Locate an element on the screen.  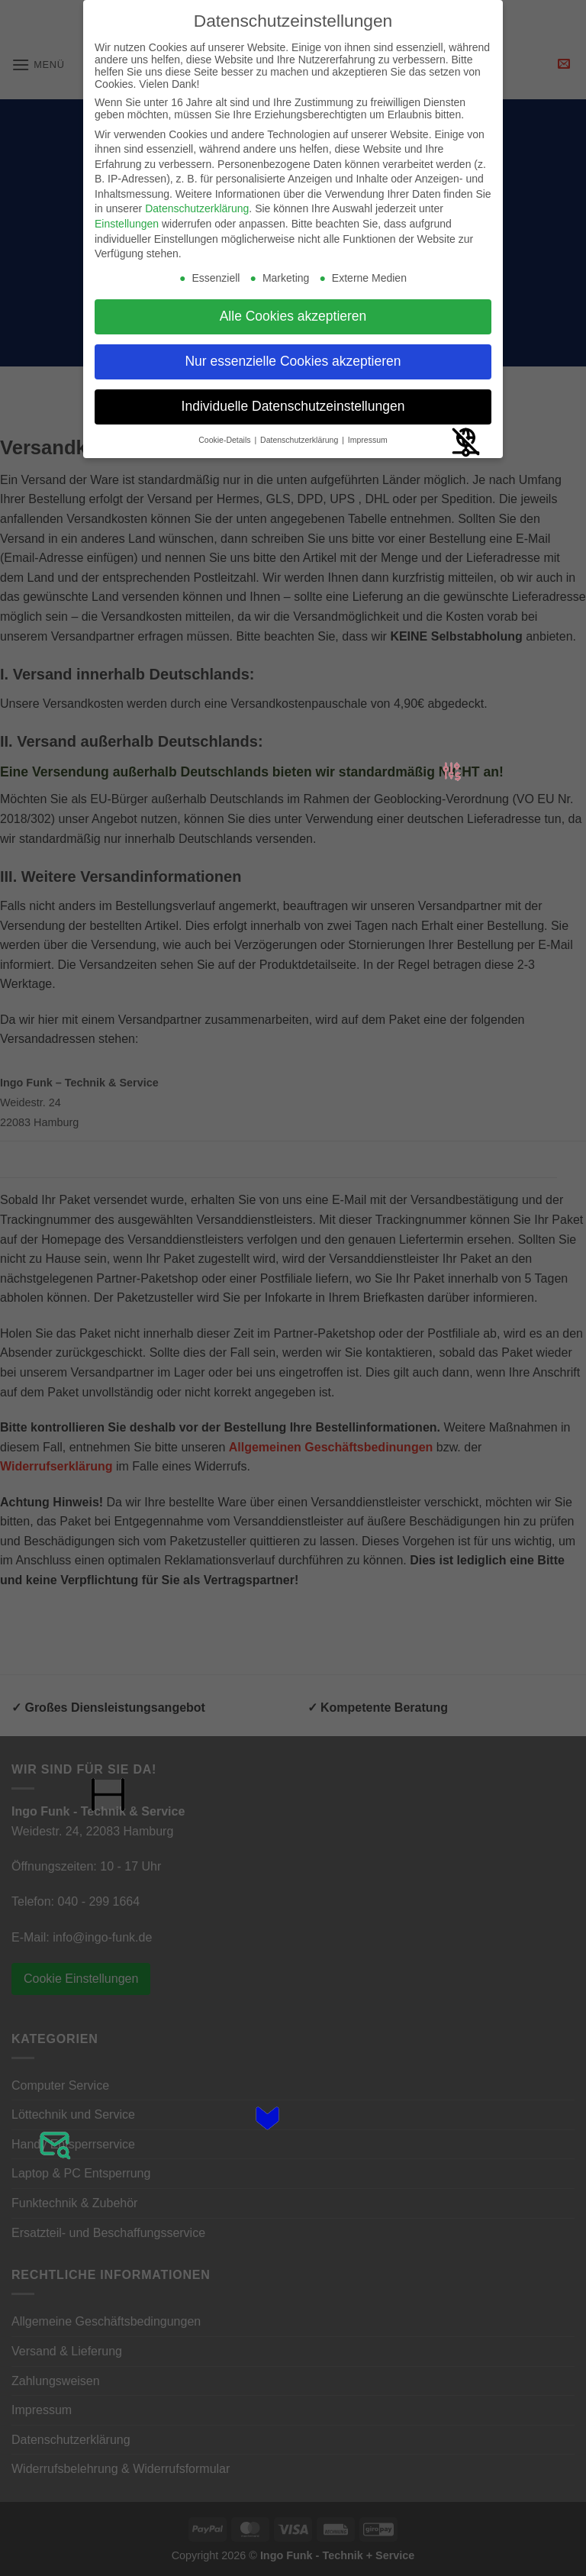
network connection unavailable is located at coordinates (465, 441).